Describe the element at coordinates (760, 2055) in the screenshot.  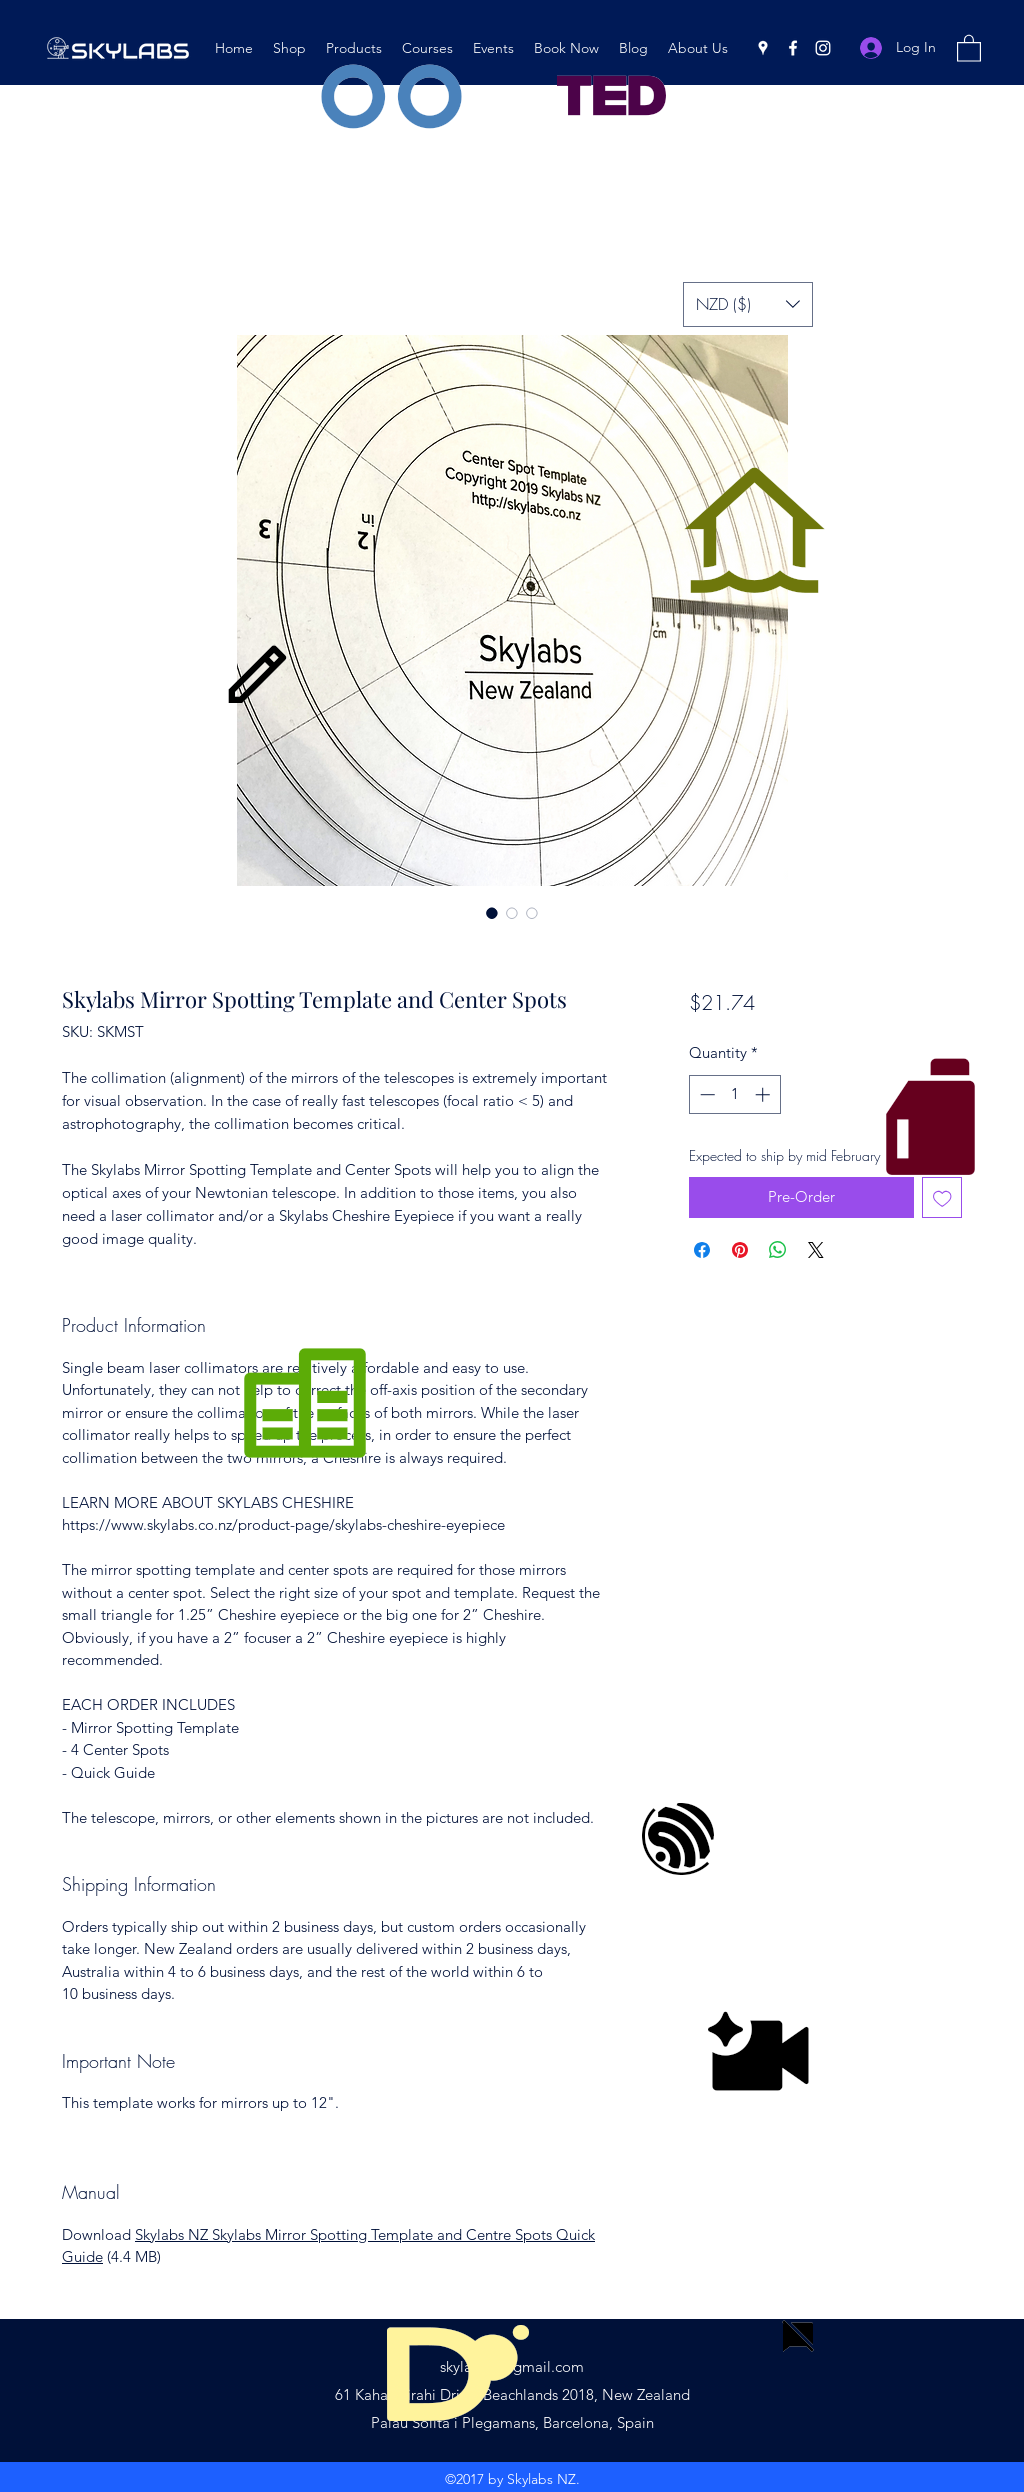
I see `enable AI-powered video features` at that location.